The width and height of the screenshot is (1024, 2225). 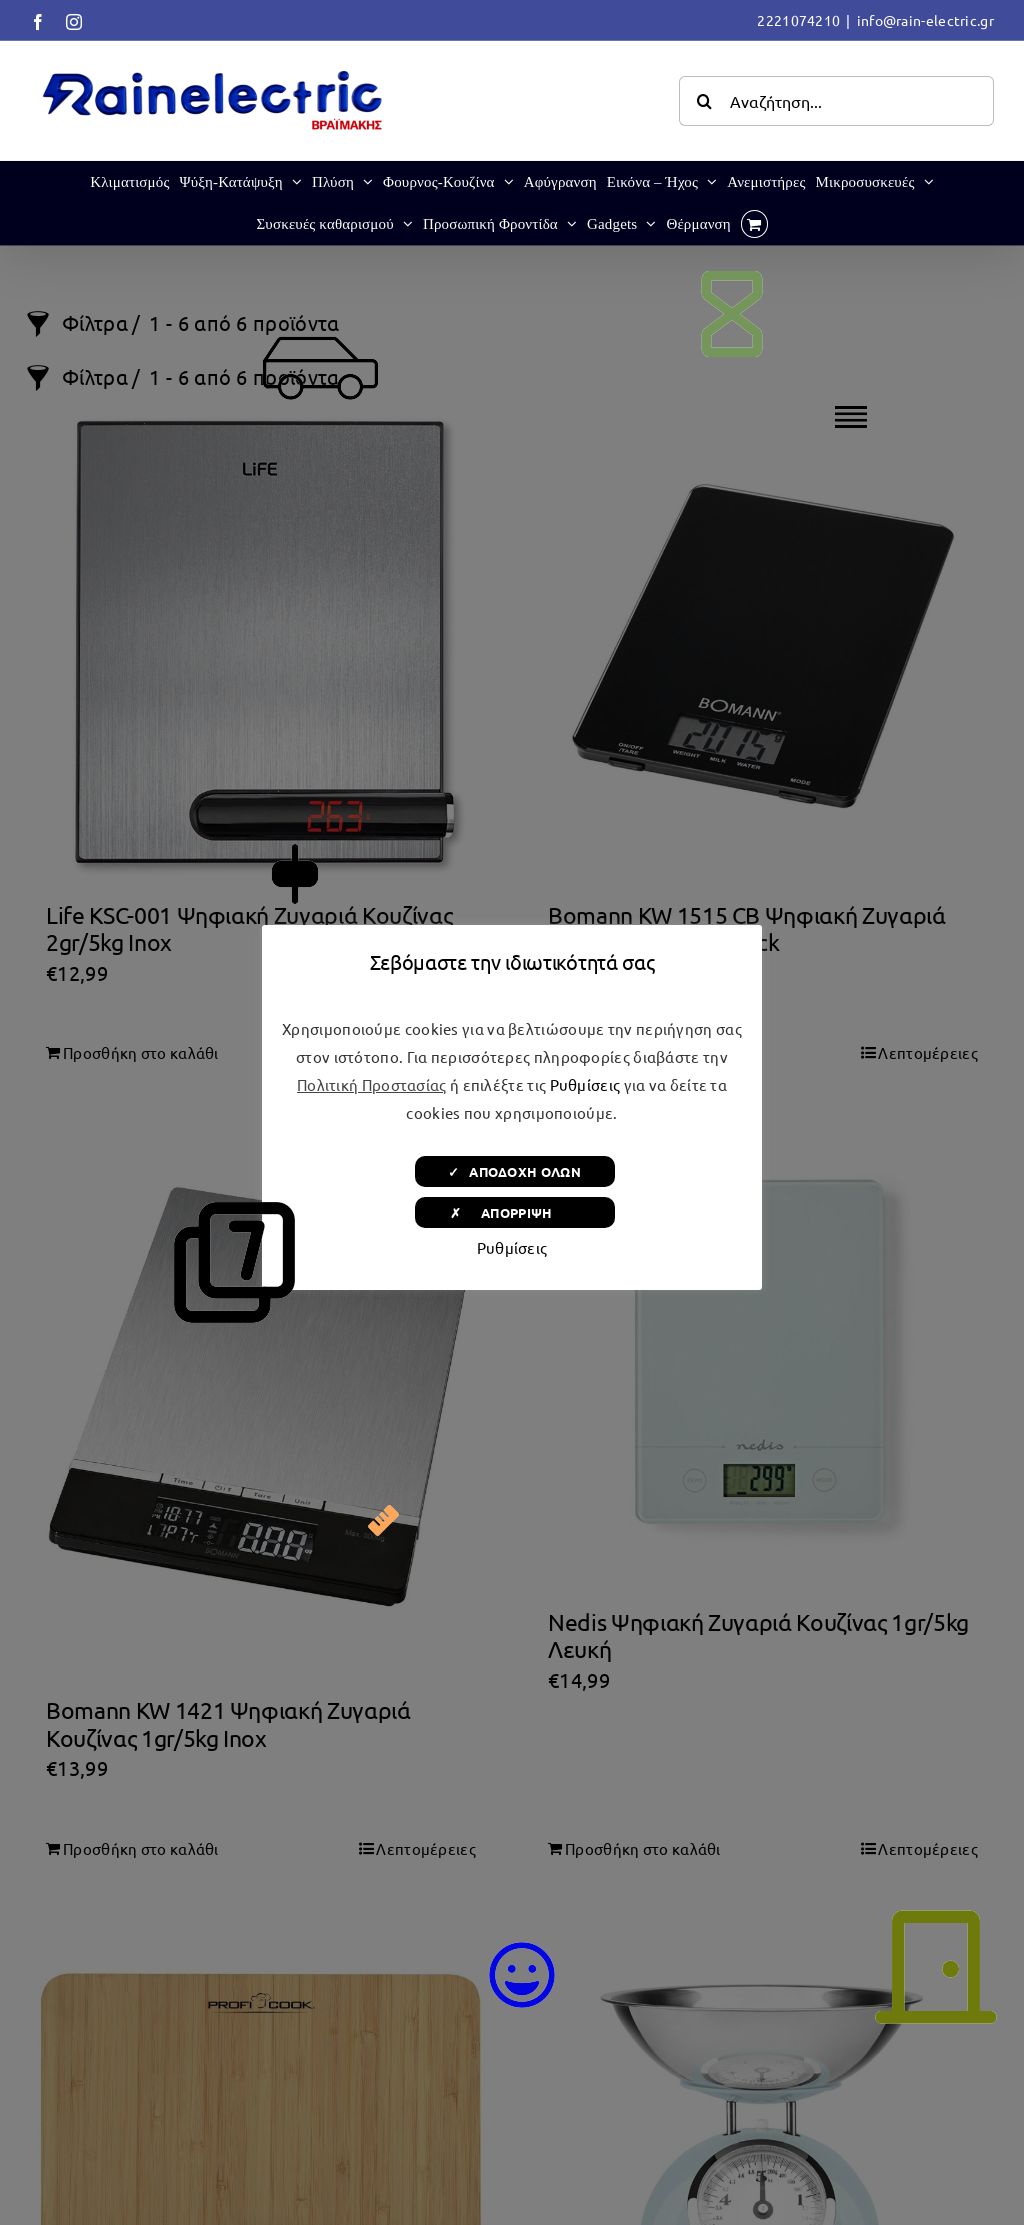 I want to click on view item 7 in a collection or stack, so click(x=234, y=1262).